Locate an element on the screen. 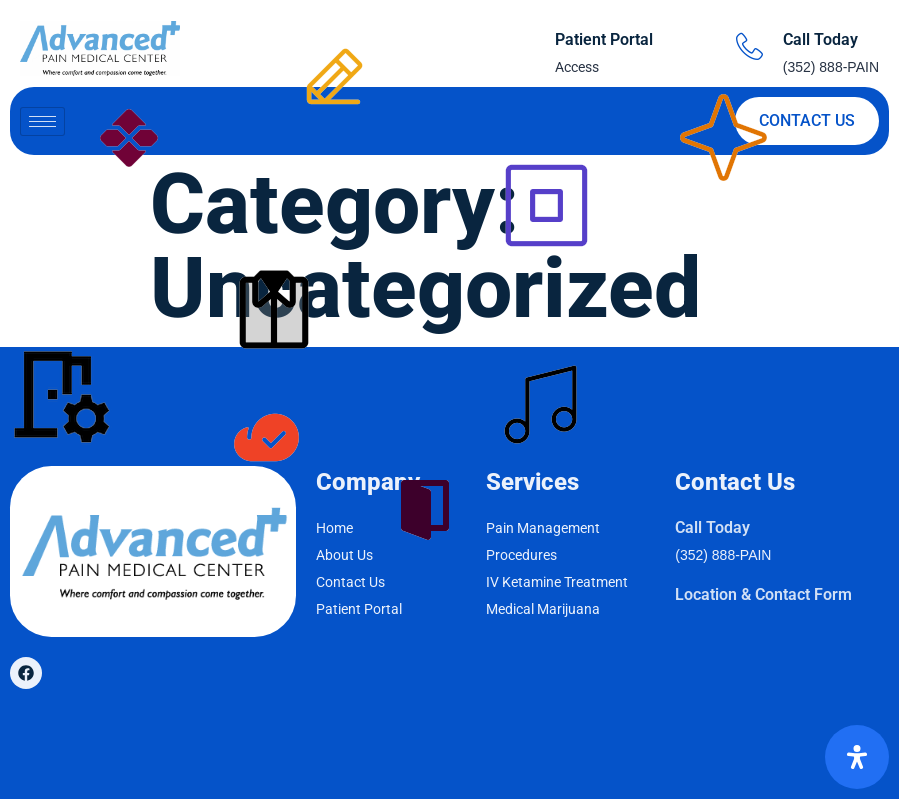  adjust room or space settings is located at coordinates (57, 394).